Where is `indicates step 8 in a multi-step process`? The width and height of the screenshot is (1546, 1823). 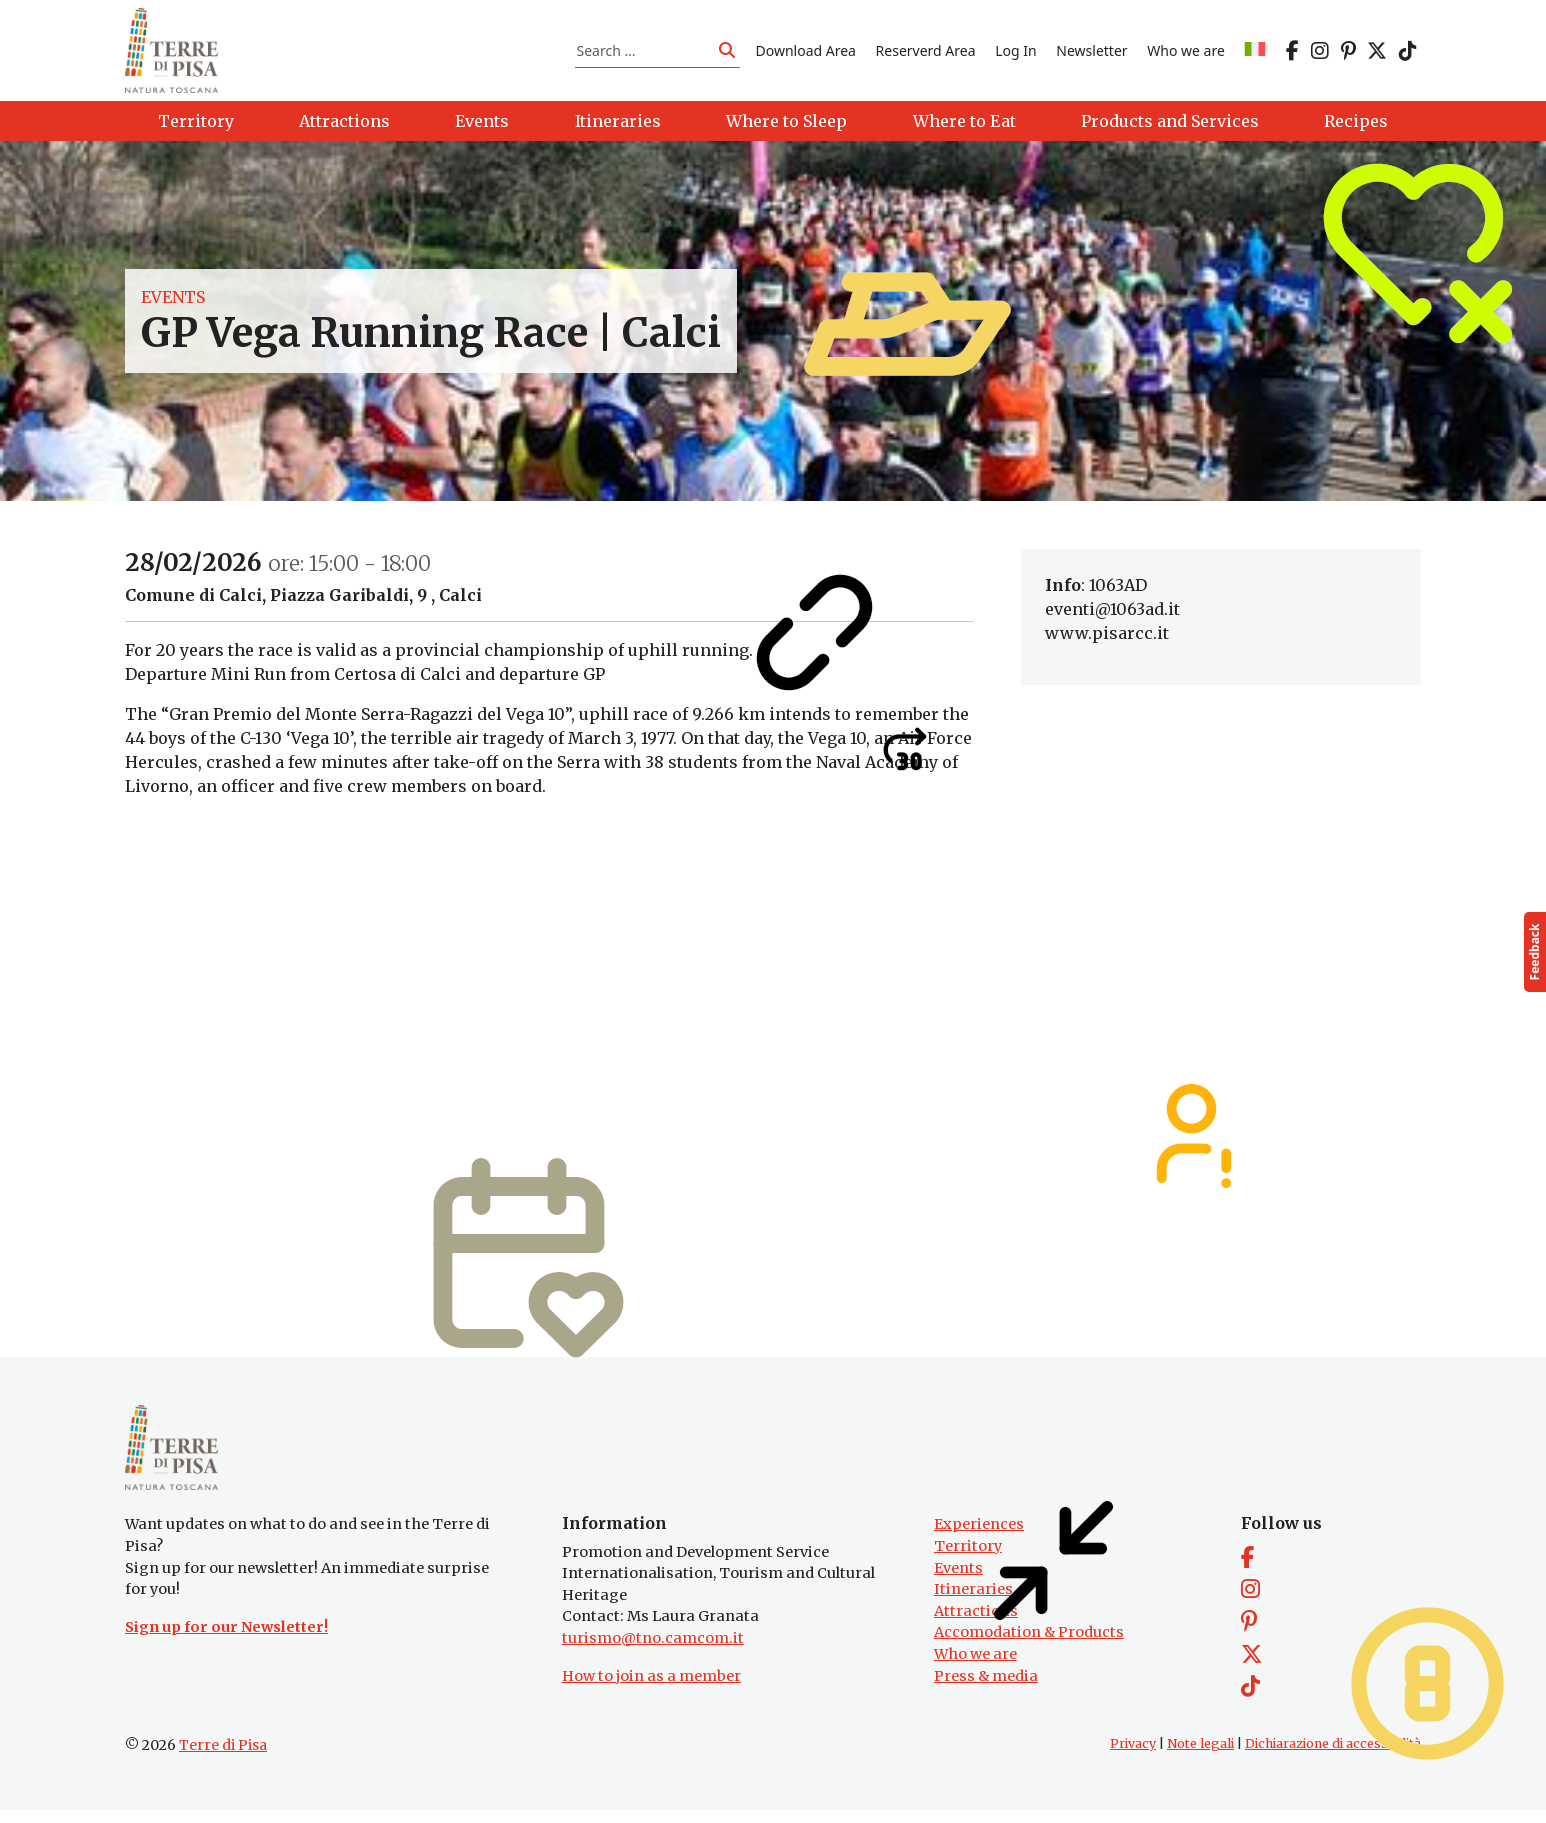
indicates step 8 in a multi-step process is located at coordinates (1427, 1683).